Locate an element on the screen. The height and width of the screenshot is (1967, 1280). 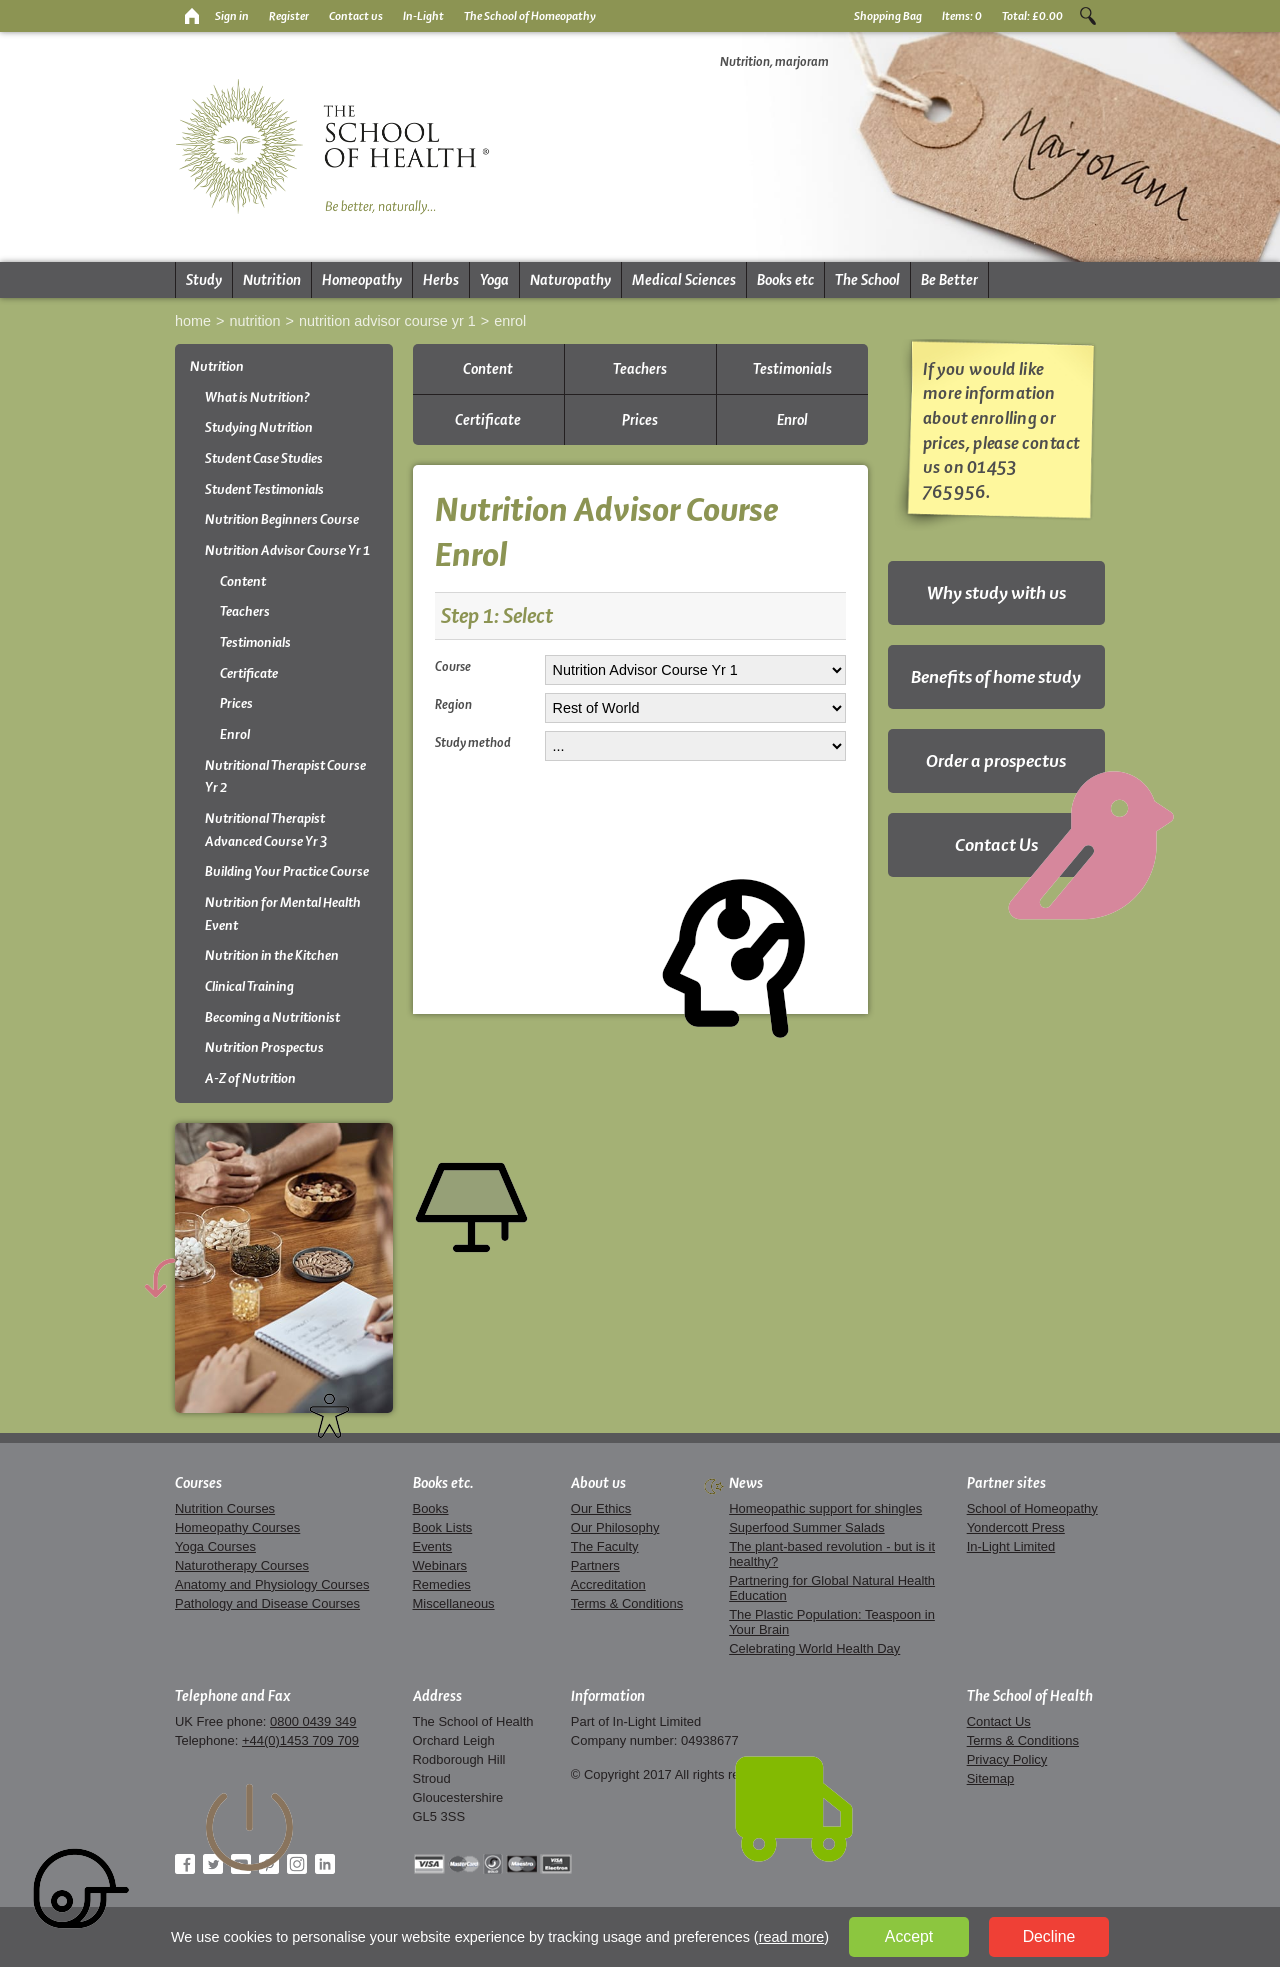
turn off or shut down the device is located at coordinates (249, 1827).